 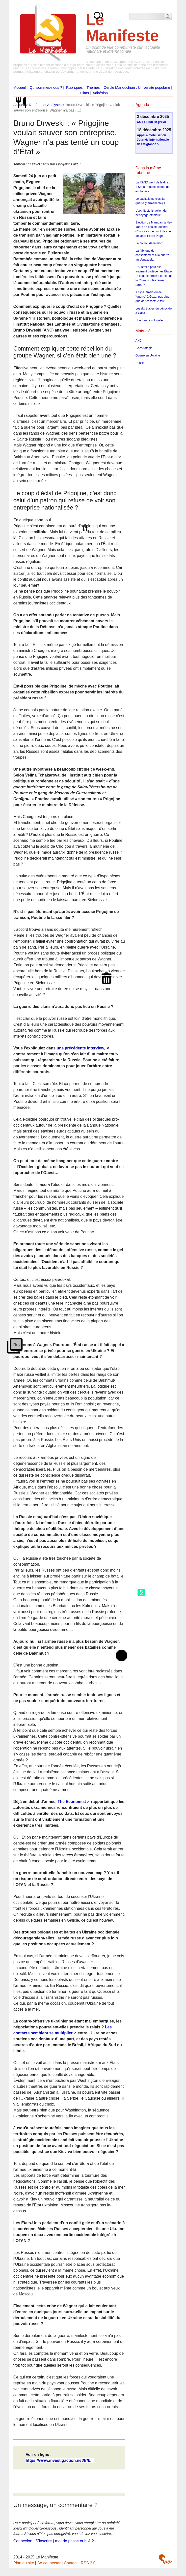 What do you see at coordinates (85, 529) in the screenshot?
I see `sort items in descending numerical order (9 to 1)` at bounding box center [85, 529].